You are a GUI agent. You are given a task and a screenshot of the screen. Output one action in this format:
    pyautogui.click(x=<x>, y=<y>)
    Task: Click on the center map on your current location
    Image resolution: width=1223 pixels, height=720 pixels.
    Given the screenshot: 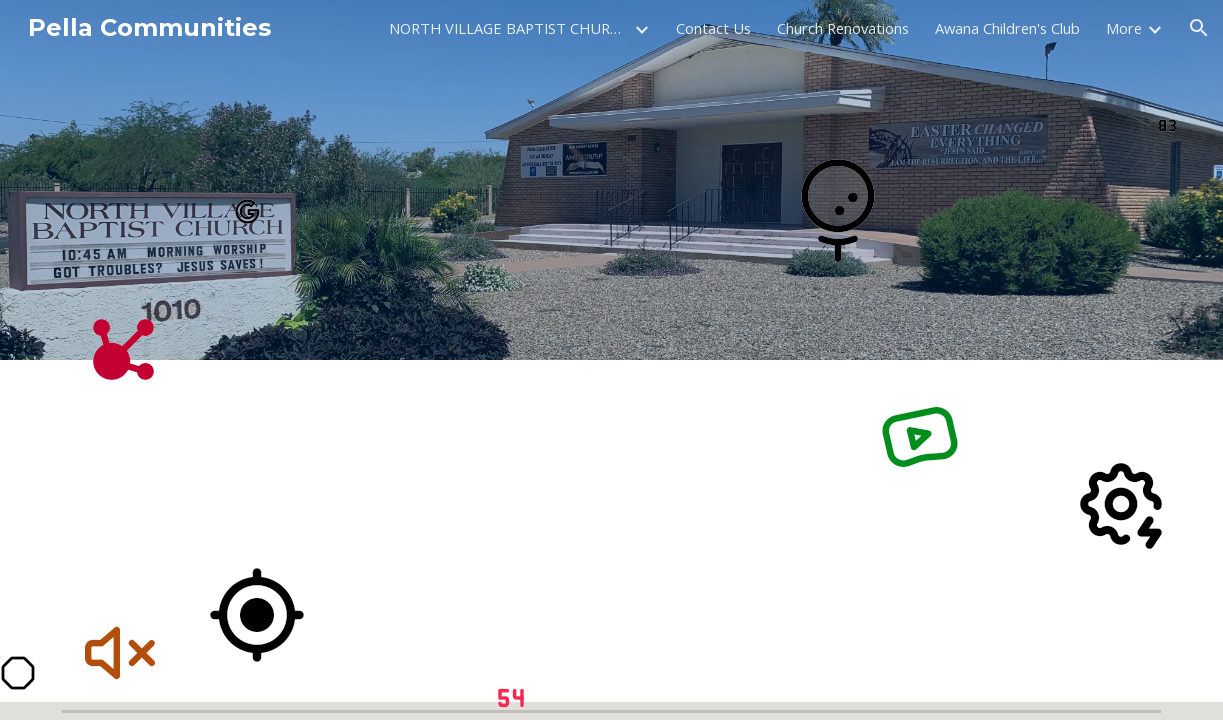 What is the action you would take?
    pyautogui.click(x=257, y=615)
    